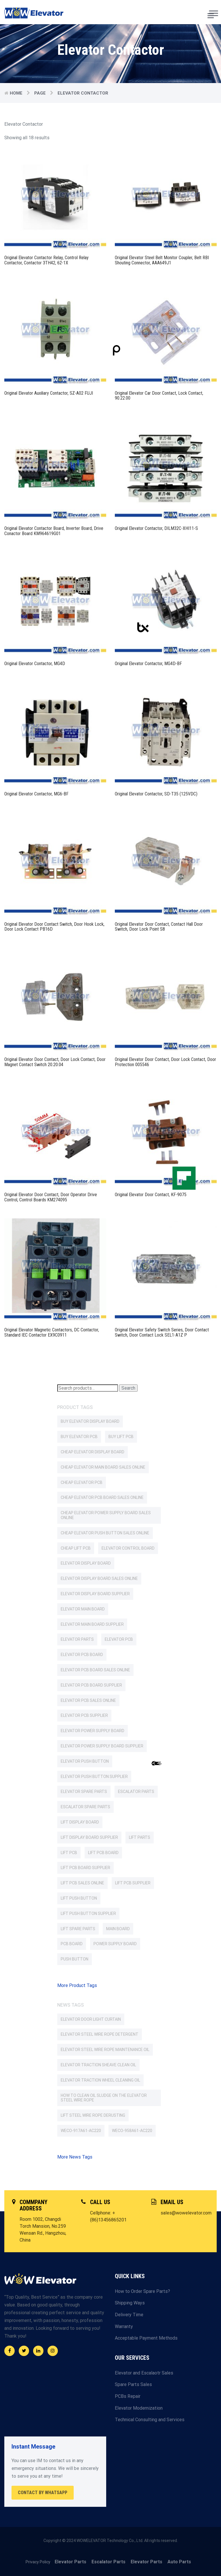 The width and height of the screenshot is (221, 2576). What do you see at coordinates (157, 1763) in the screenshot?
I see `velocity app or service logo` at bounding box center [157, 1763].